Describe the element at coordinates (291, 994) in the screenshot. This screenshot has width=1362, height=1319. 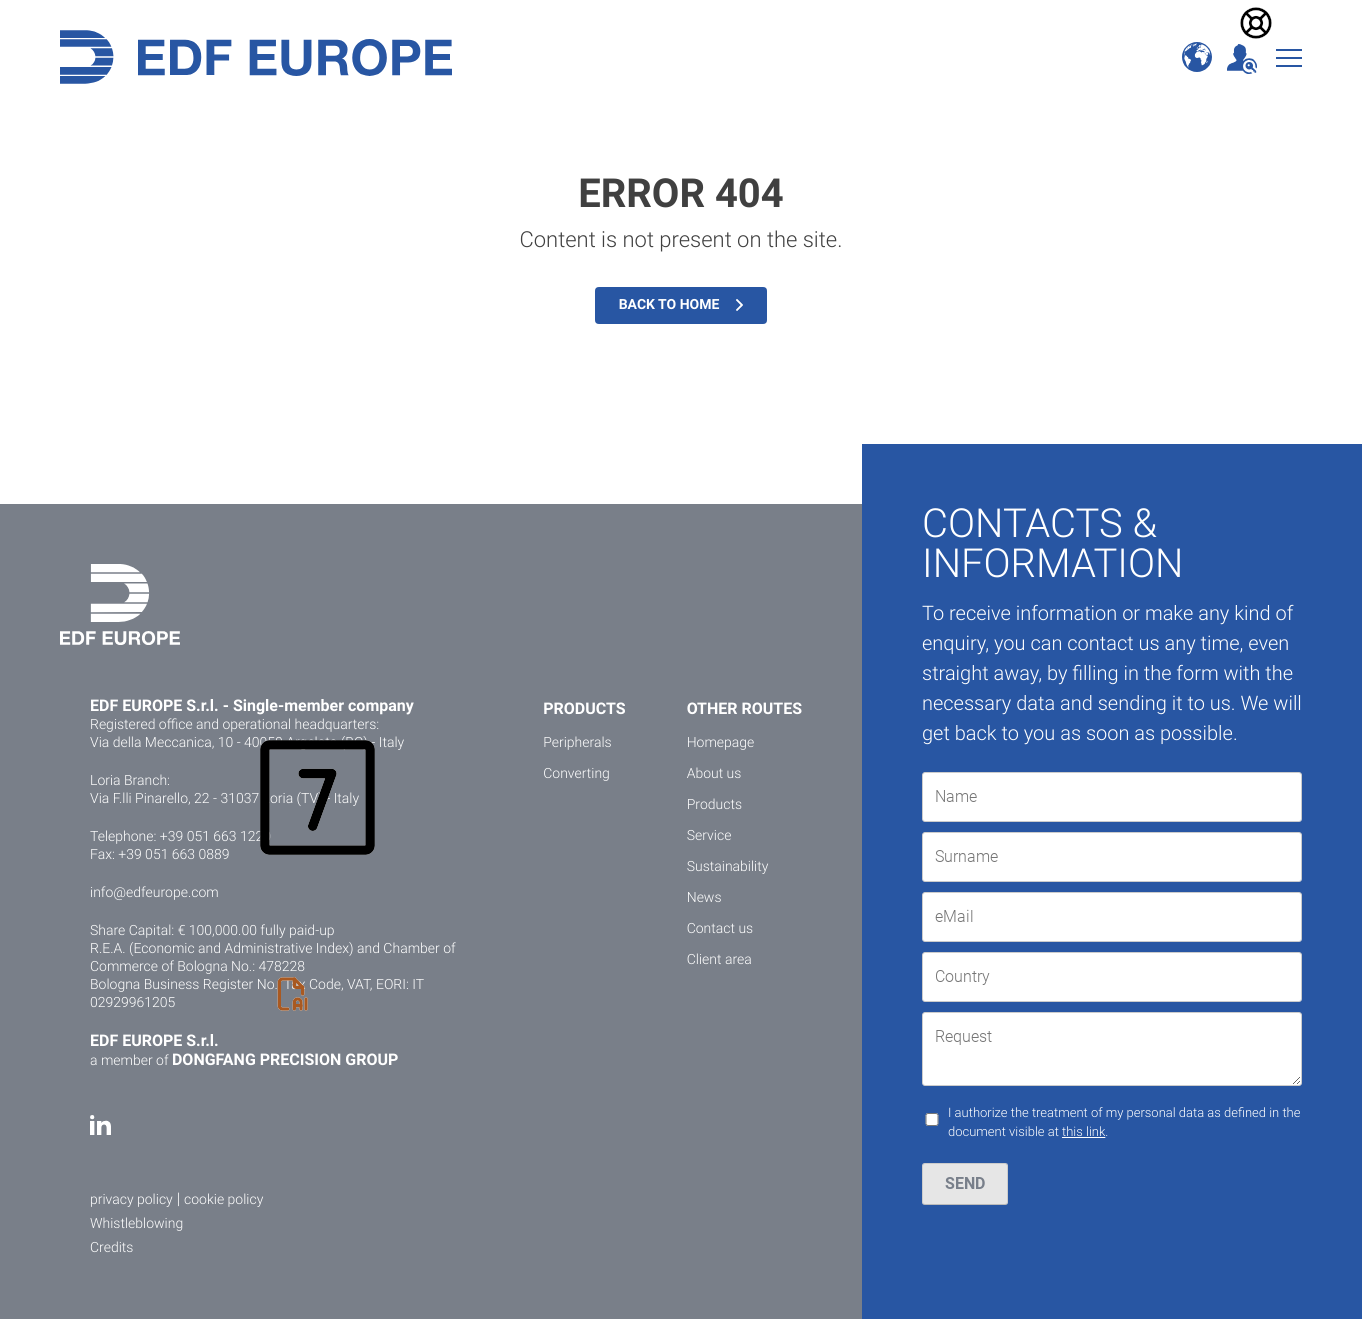
I see `open an AI-generated document` at that location.